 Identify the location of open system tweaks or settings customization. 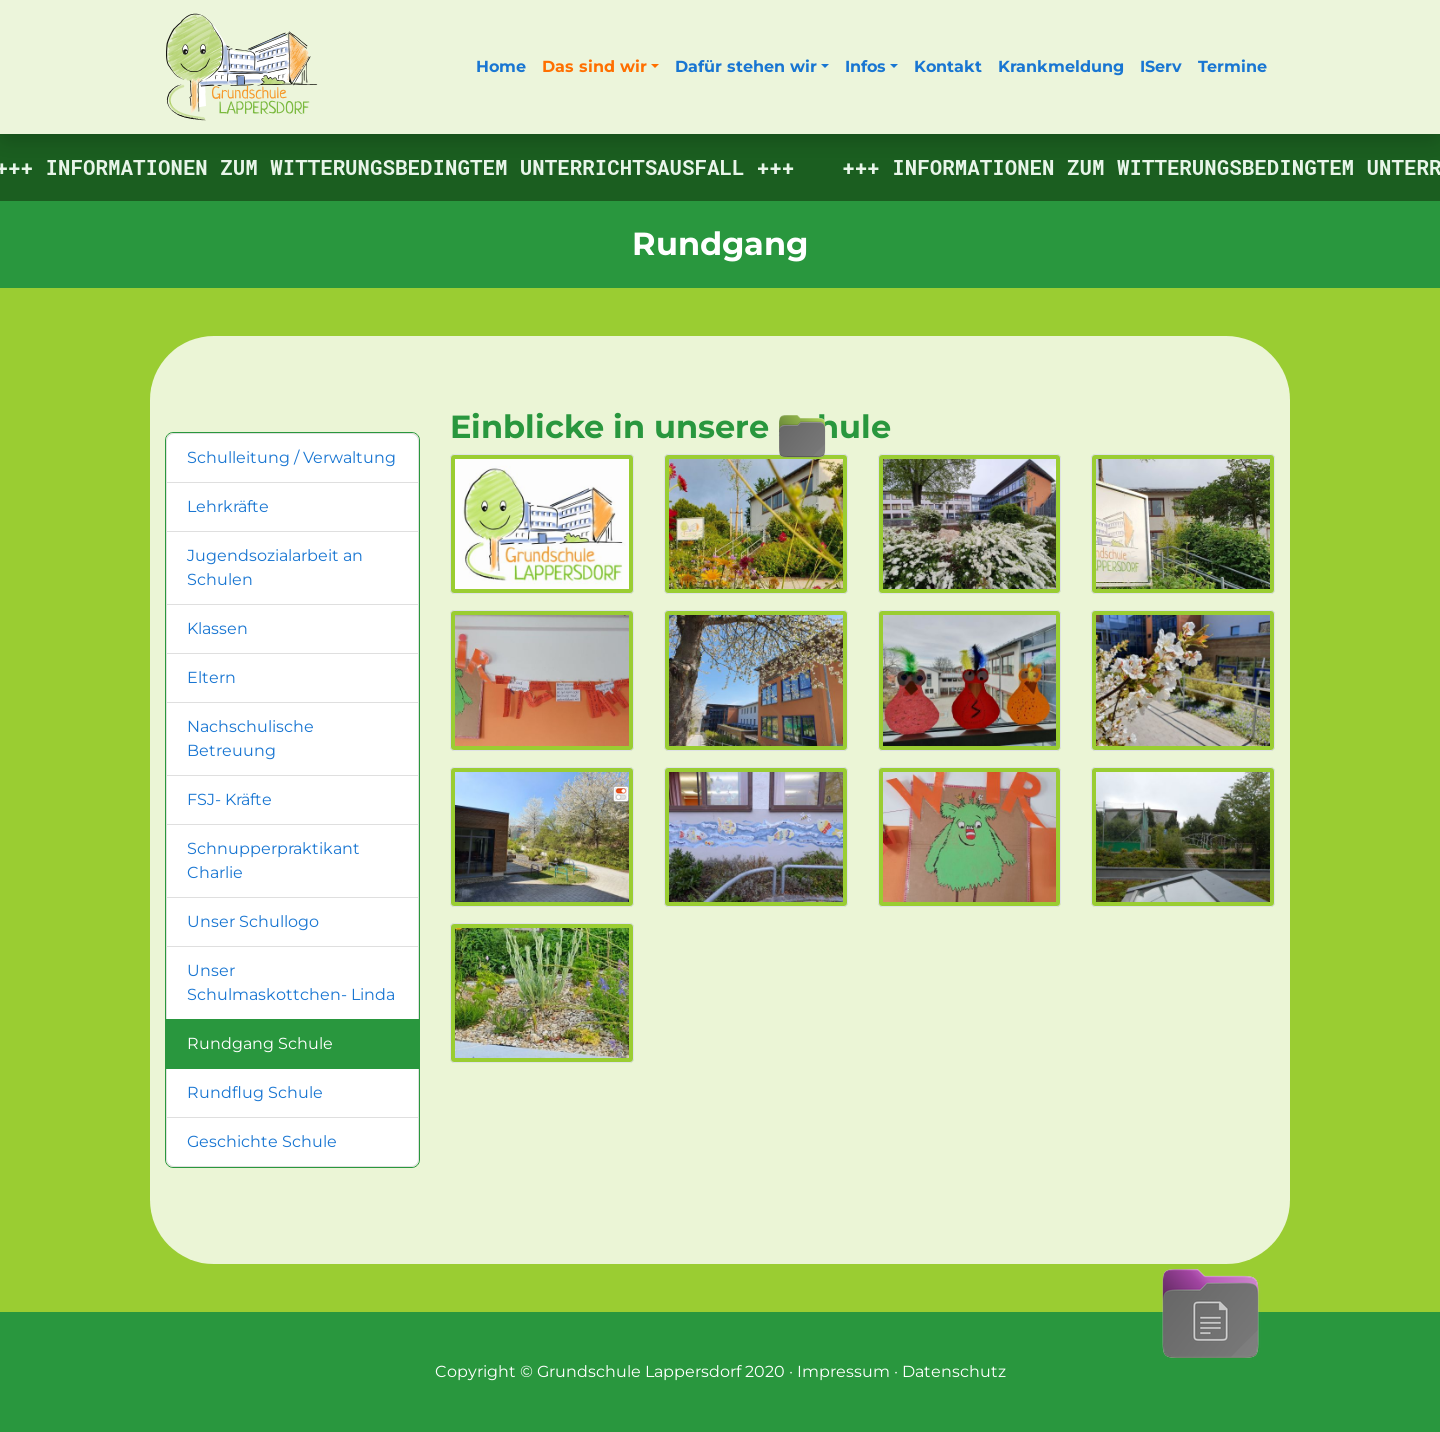
(621, 794).